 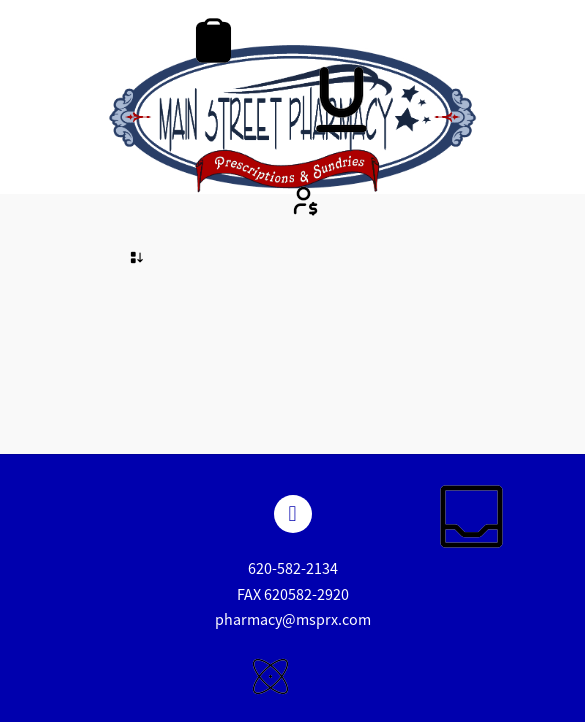 What do you see at coordinates (341, 99) in the screenshot?
I see `apply underline formatting to selected text` at bounding box center [341, 99].